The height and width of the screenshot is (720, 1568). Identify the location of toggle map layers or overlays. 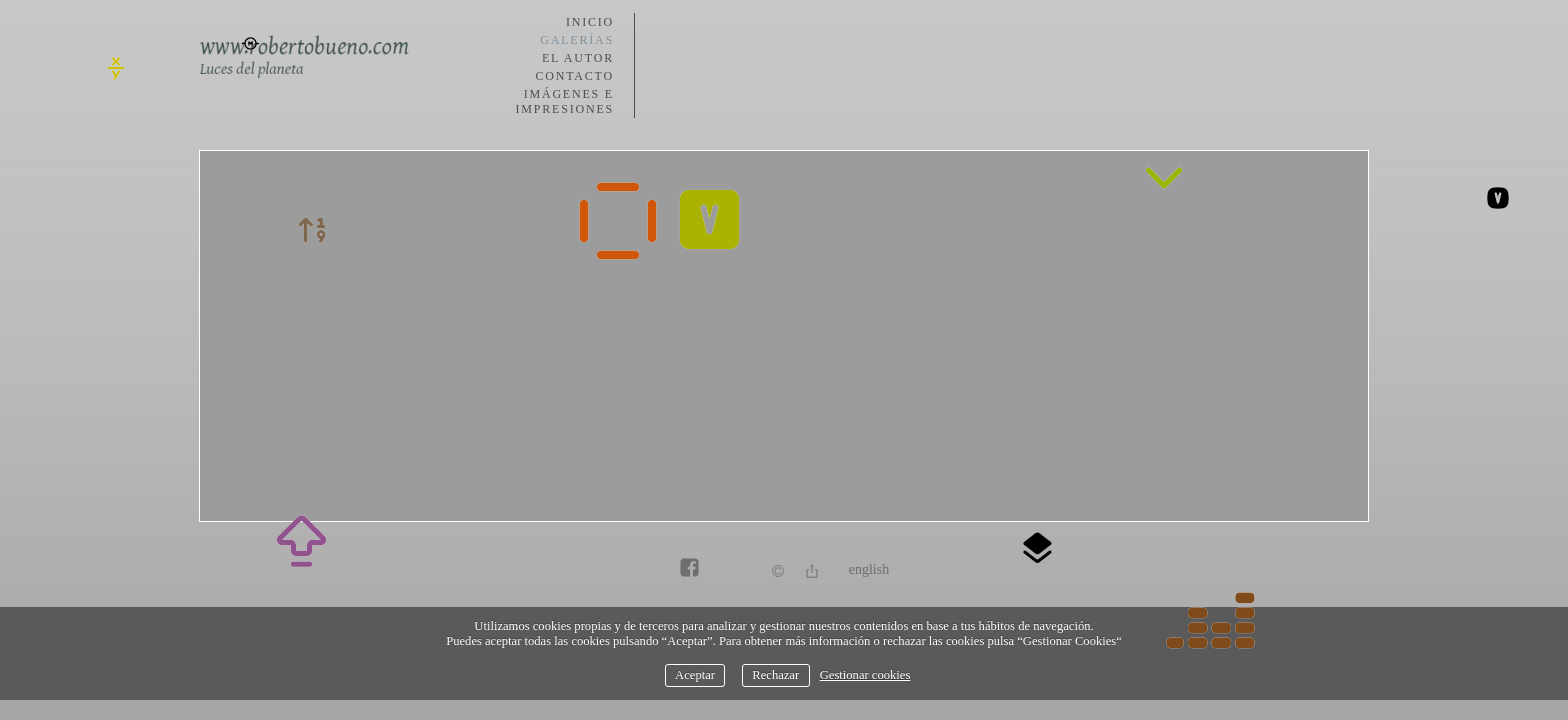
(1037, 548).